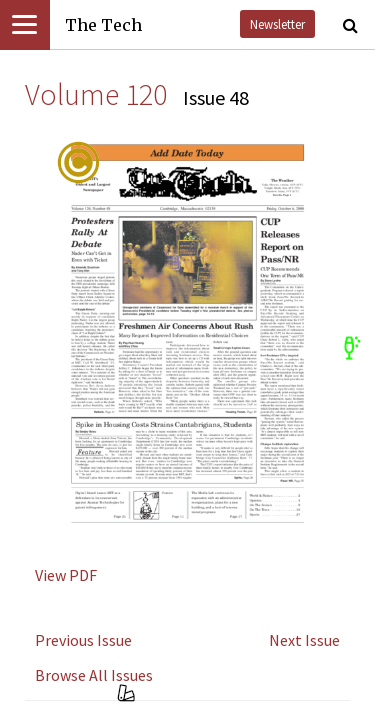  I want to click on access color palette or theme options, so click(125, 693).